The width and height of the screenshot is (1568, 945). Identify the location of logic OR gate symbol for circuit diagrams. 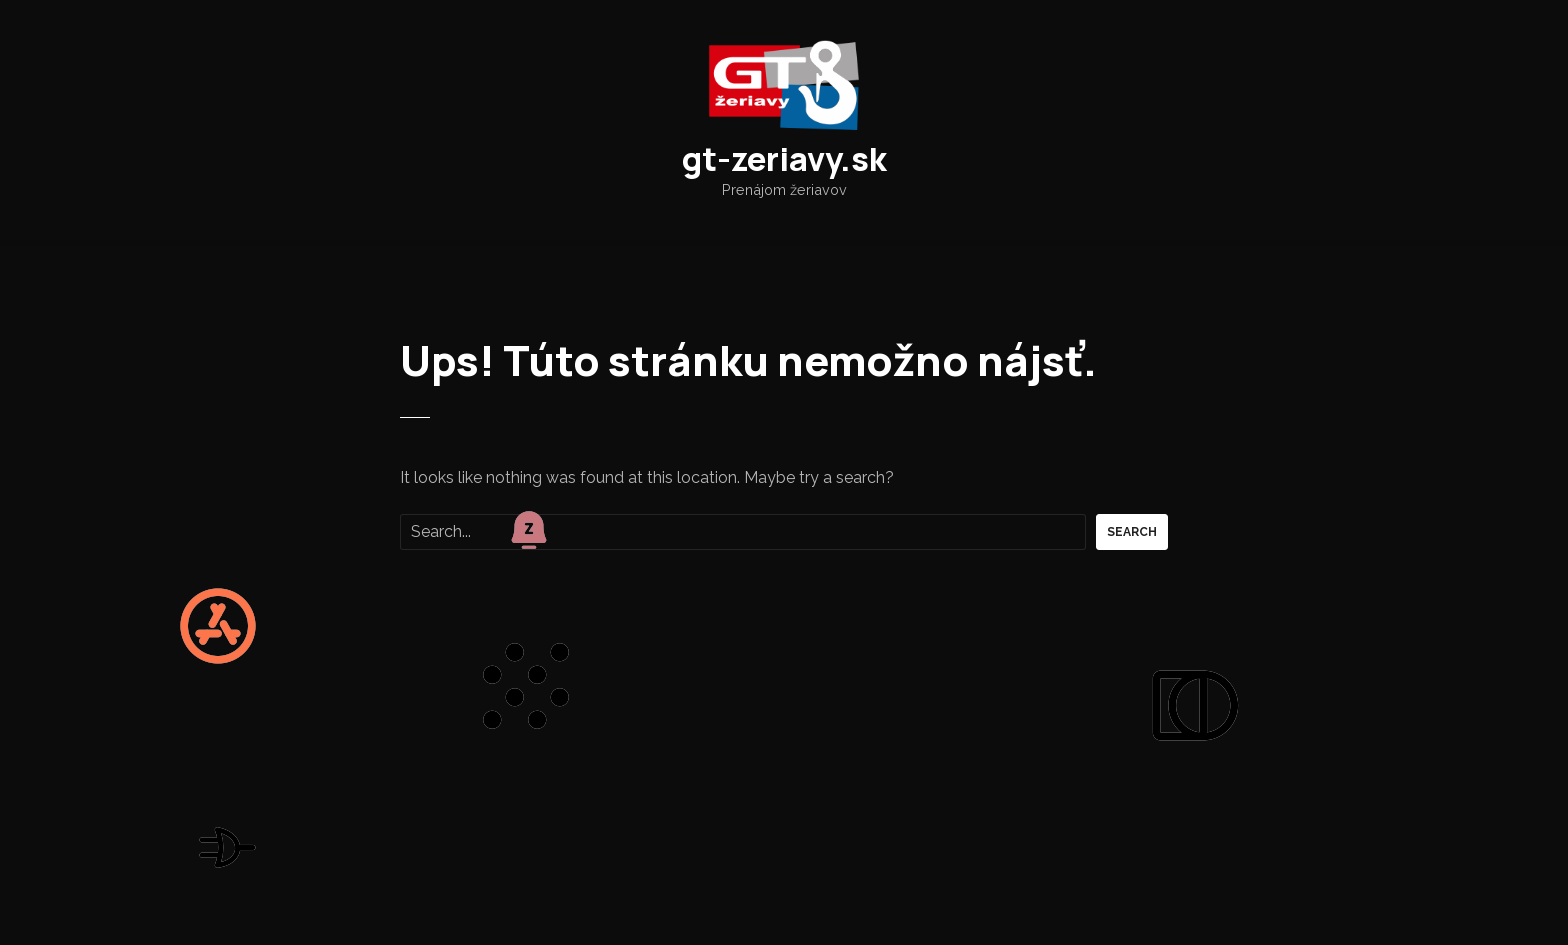
(227, 847).